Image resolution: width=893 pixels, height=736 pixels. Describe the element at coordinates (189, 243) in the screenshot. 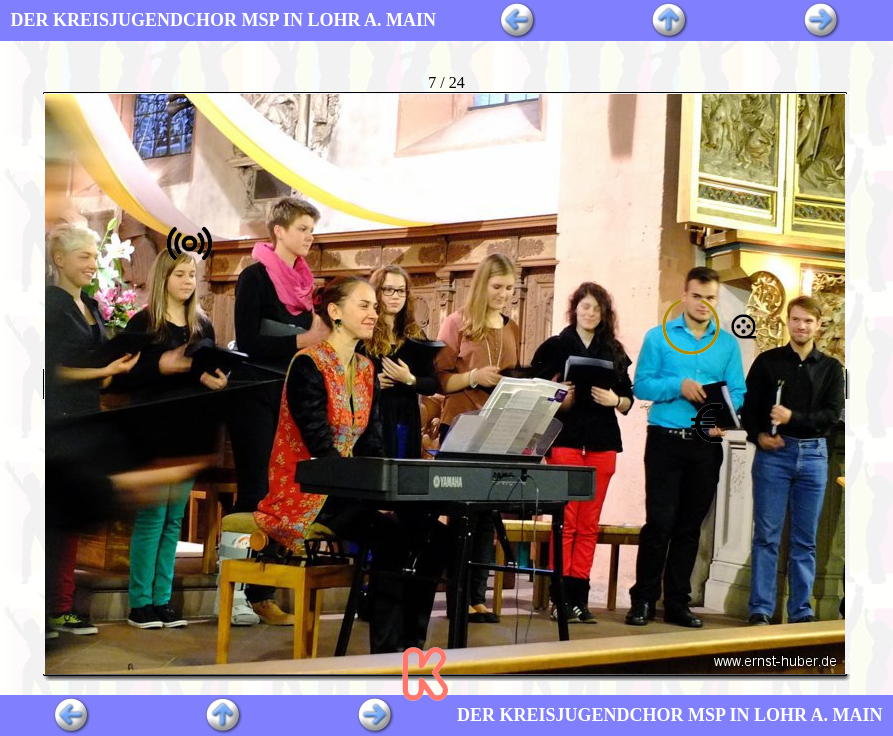

I see `start a live broadcast or stream` at that location.